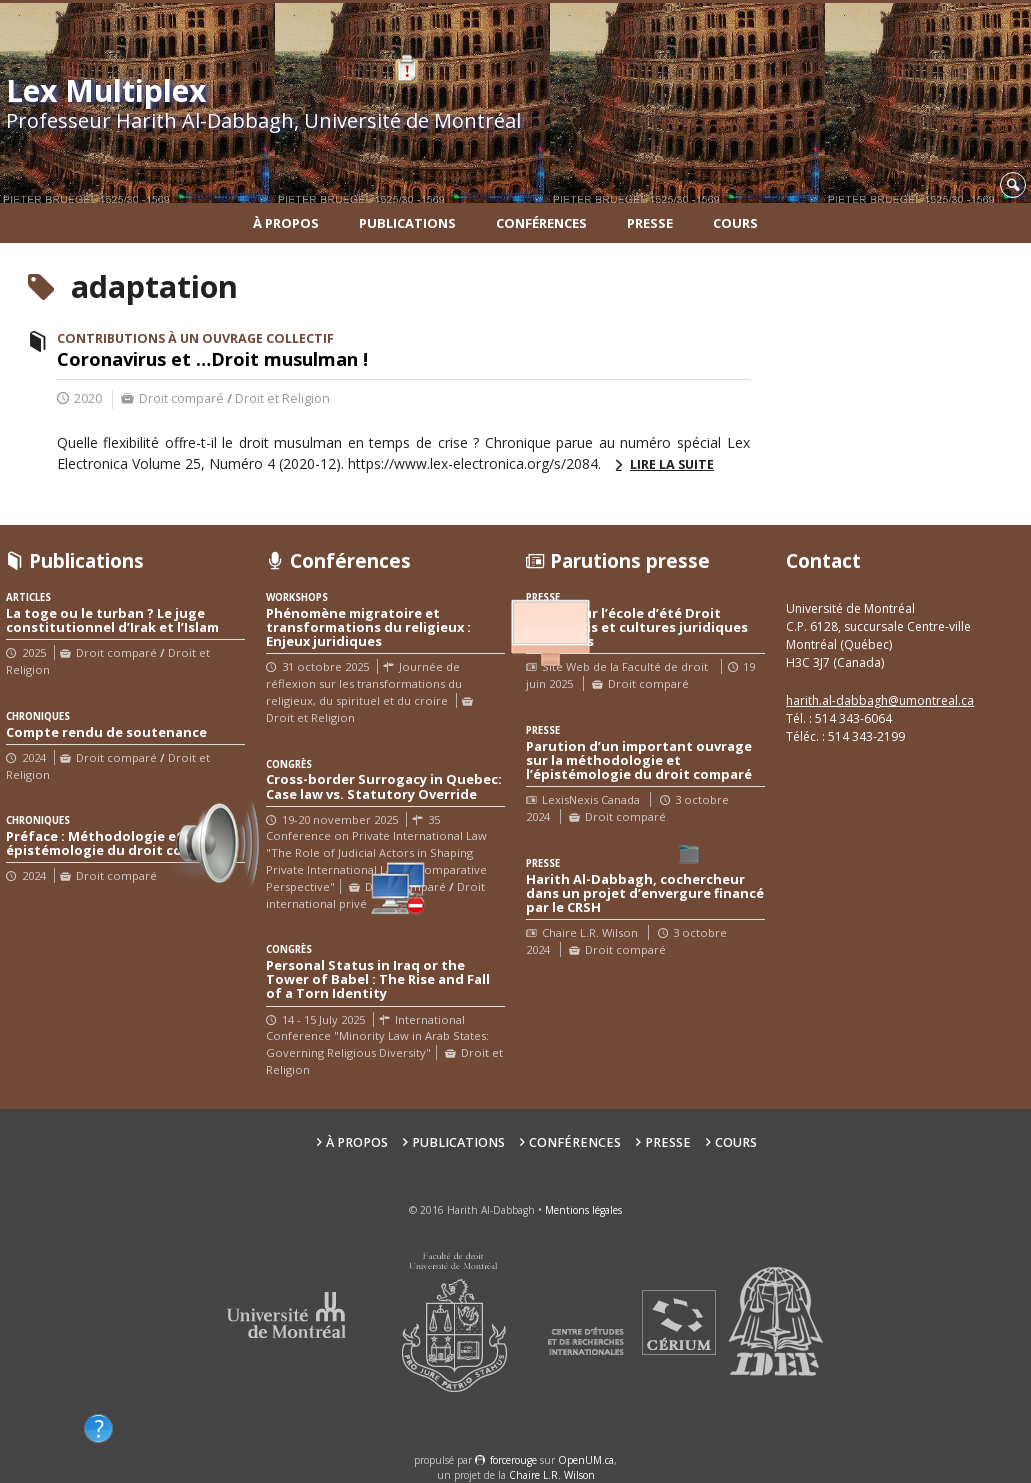  What do you see at coordinates (406, 69) in the screenshot?
I see `indicates a task is due or overdue` at bounding box center [406, 69].